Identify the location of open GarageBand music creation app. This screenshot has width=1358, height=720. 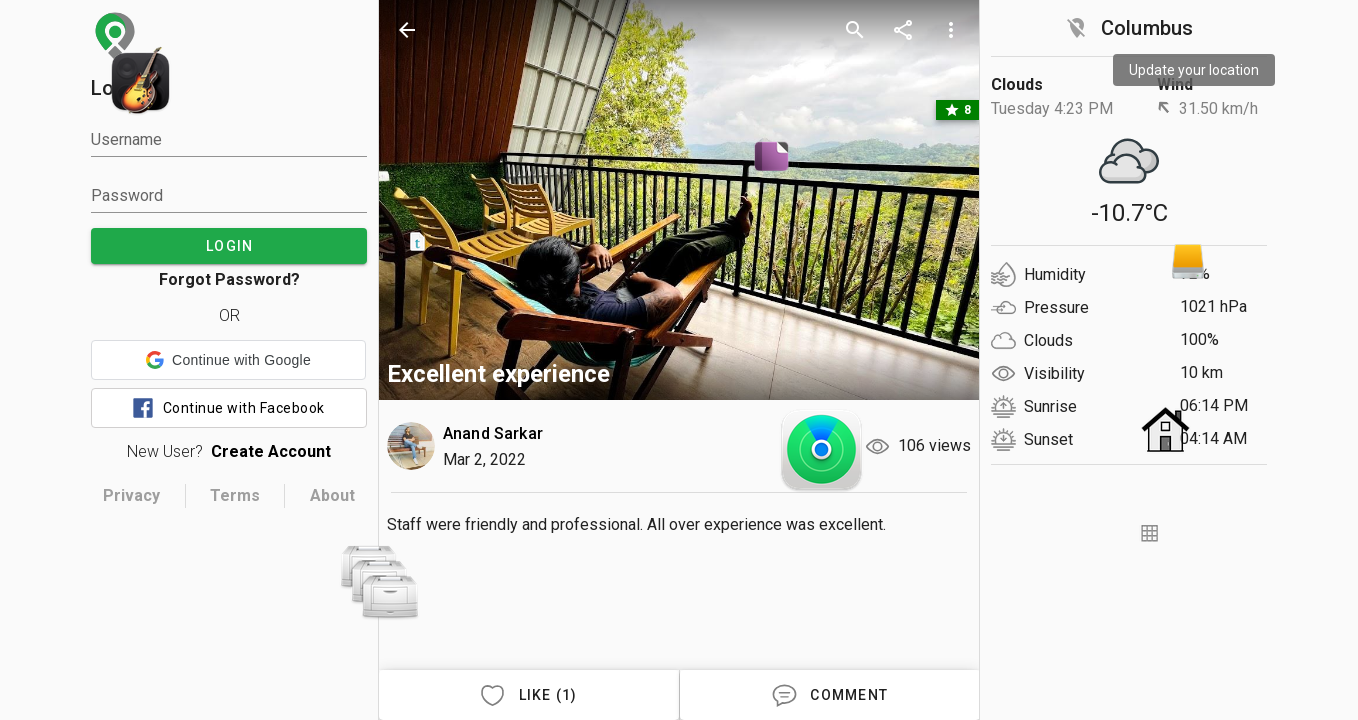
(140, 81).